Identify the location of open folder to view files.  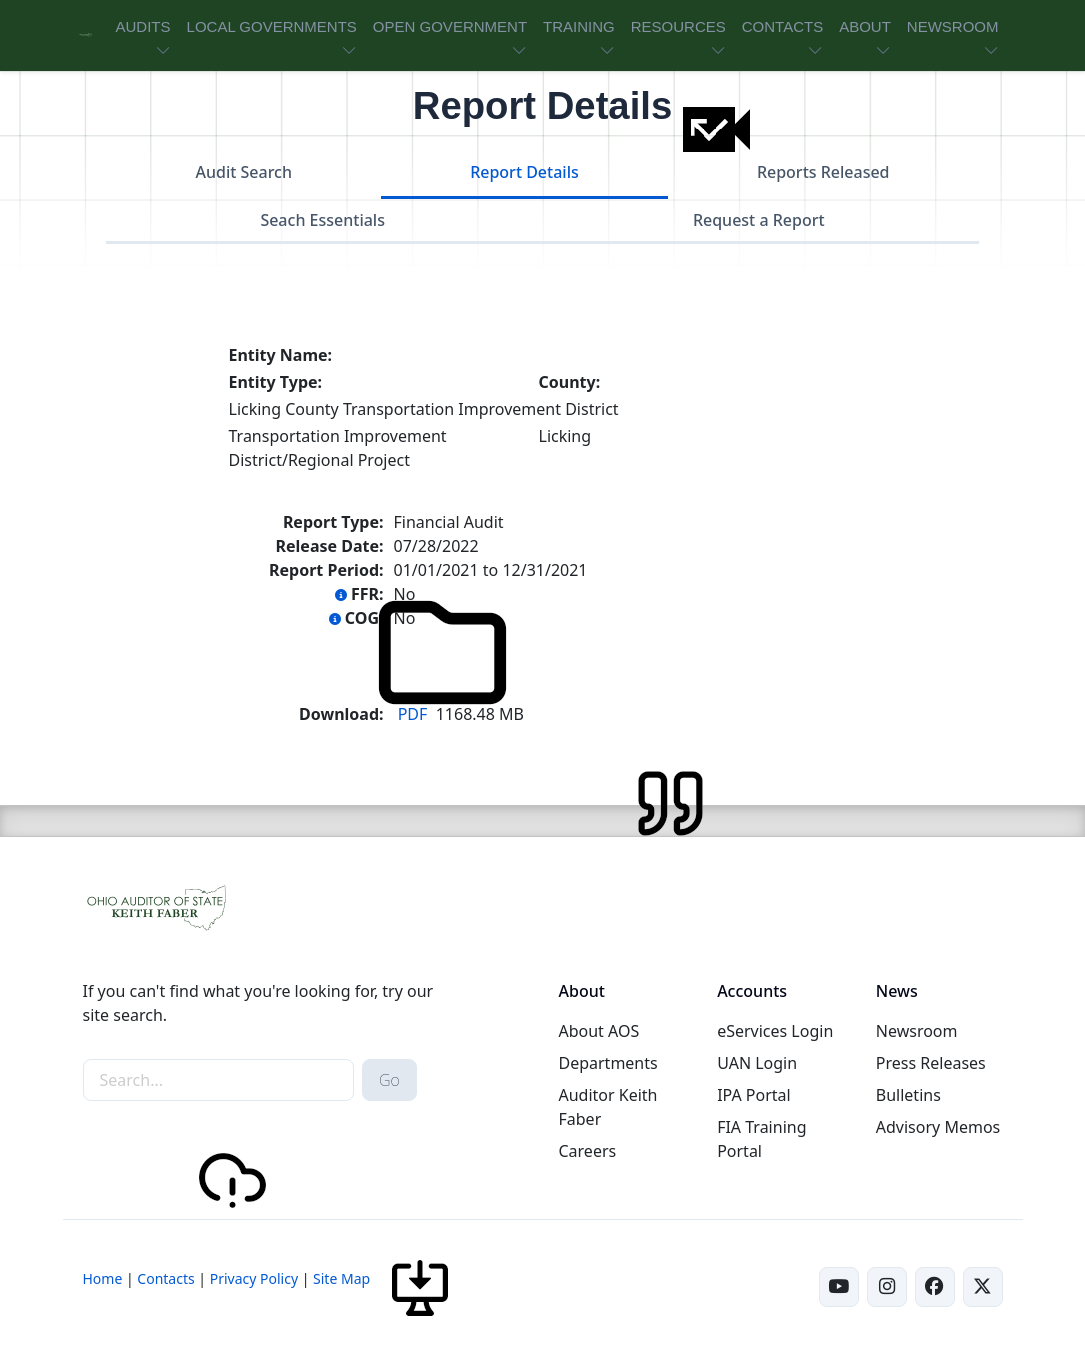
(442, 656).